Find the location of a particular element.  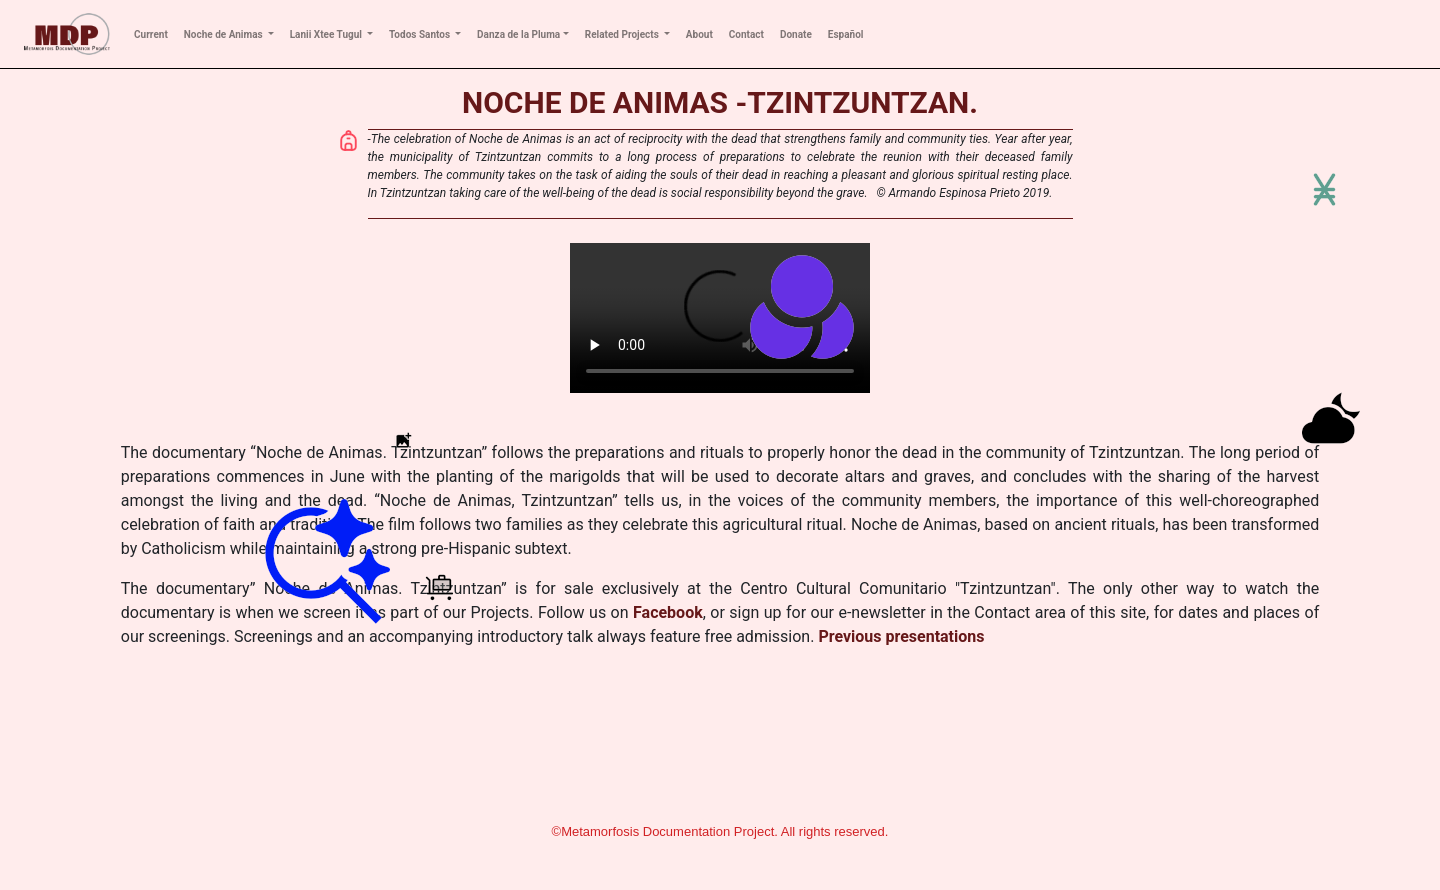

view luggage or baggage information is located at coordinates (439, 587).